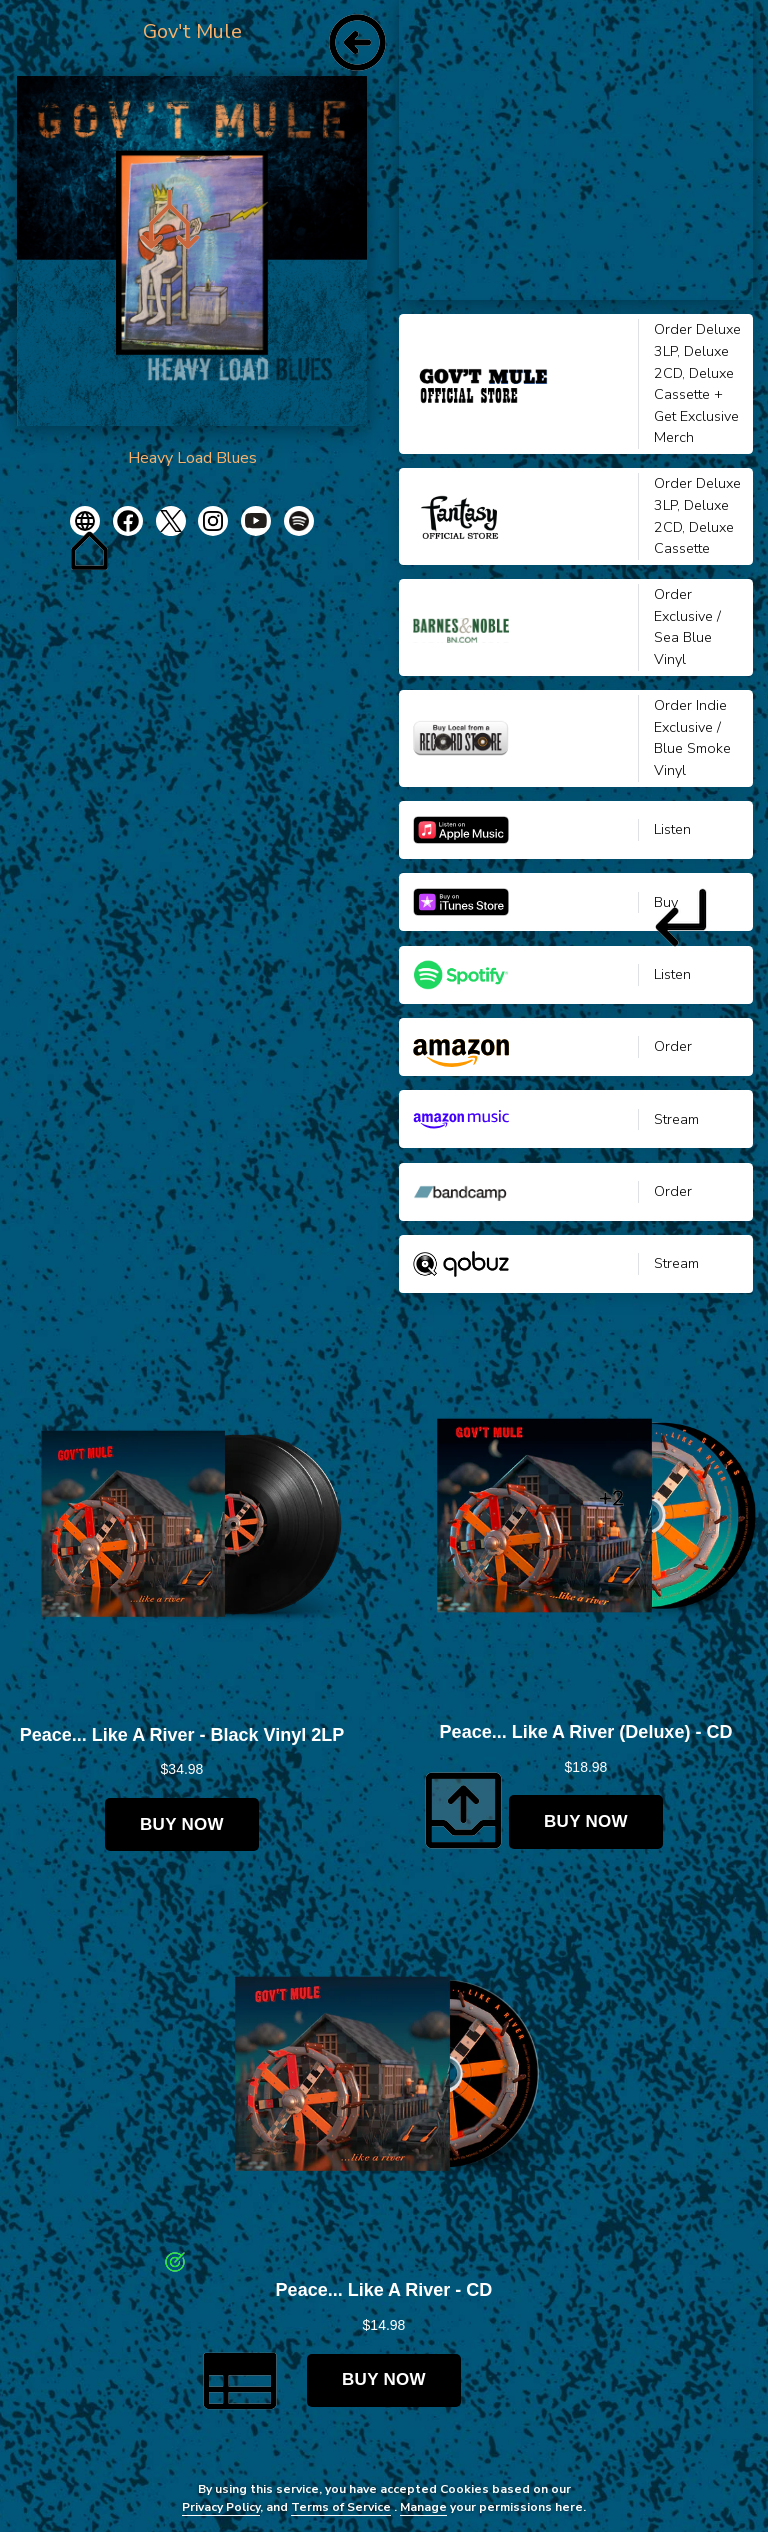 The image size is (768, 2532). What do you see at coordinates (240, 2381) in the screenshot?
I see `view data in table format` at bounding box center [240, 2381].